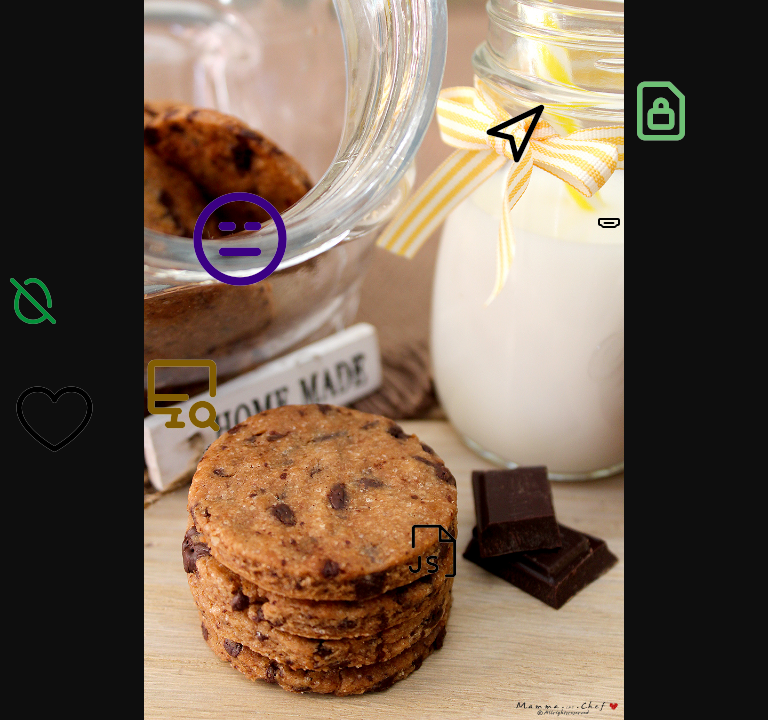 Image resolution: width=768 pixels, height=720 pixels. What do you see at coordinates (514, 135) in the screenshot?
I see `navigate to current location` at bounding box center [514, 135].